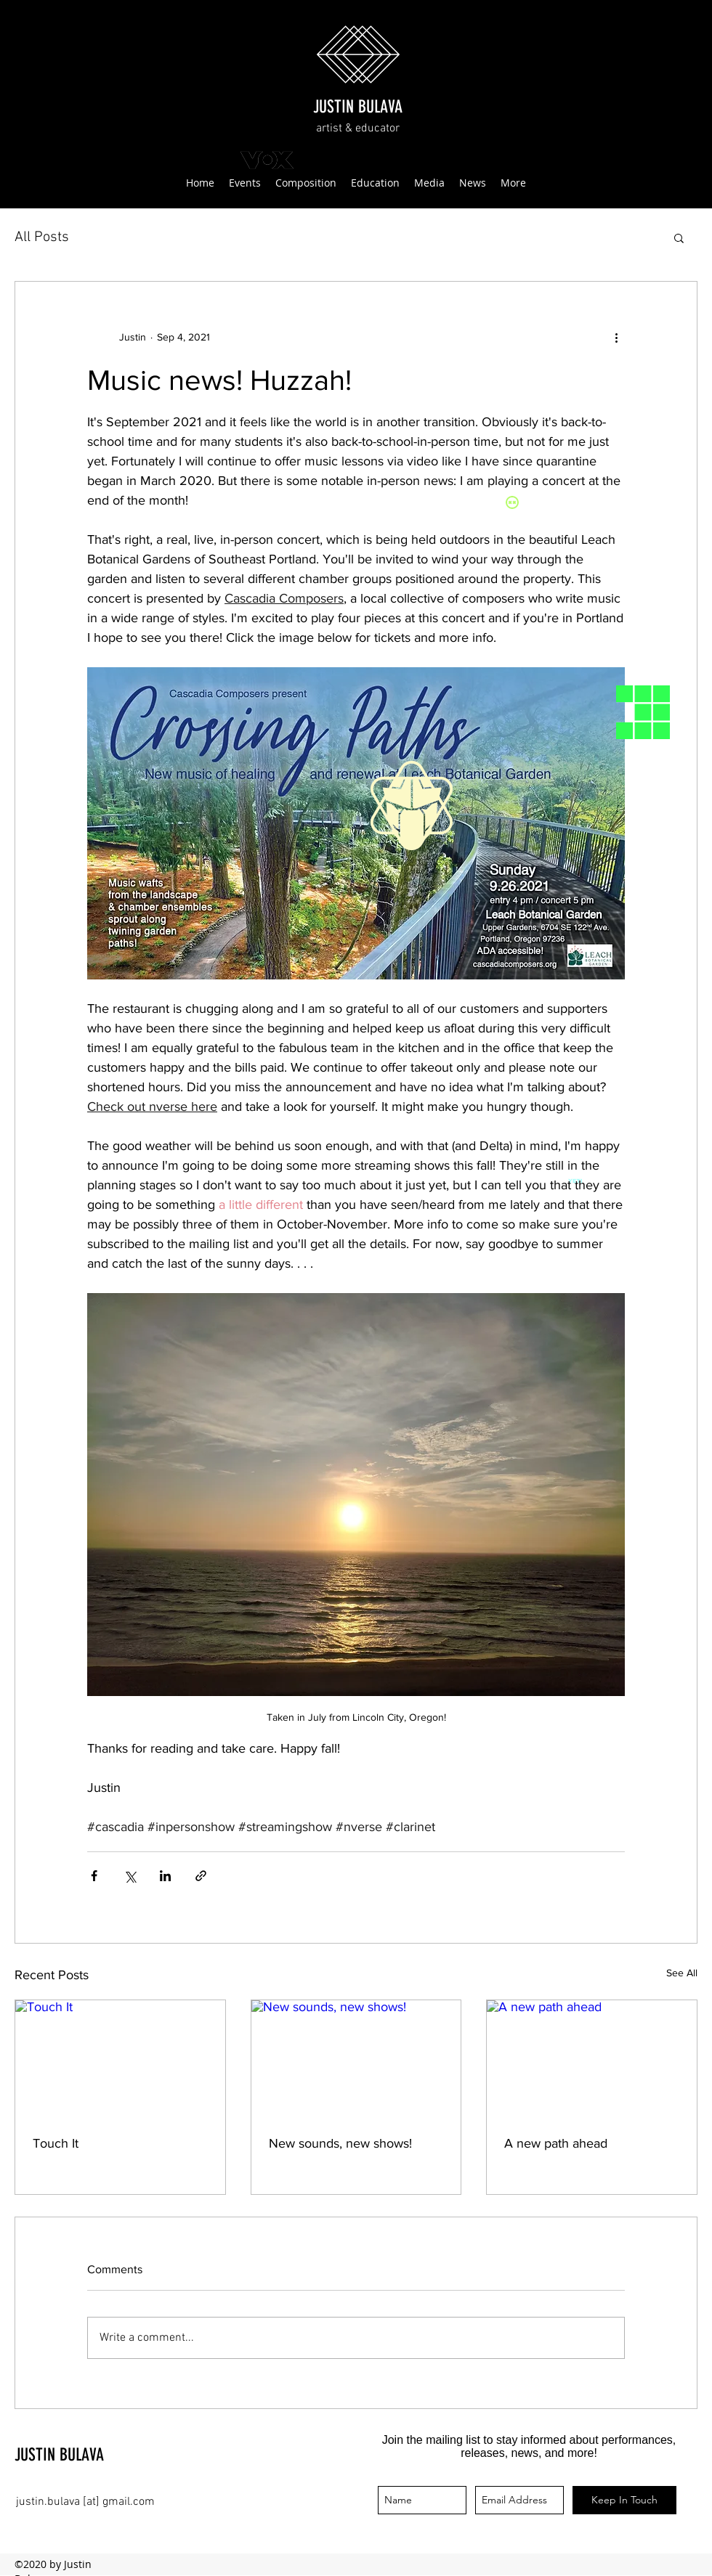 The width and height of the screenshot is (712, 2576). I want to click on visit primereact component library website, so click(411, 805).